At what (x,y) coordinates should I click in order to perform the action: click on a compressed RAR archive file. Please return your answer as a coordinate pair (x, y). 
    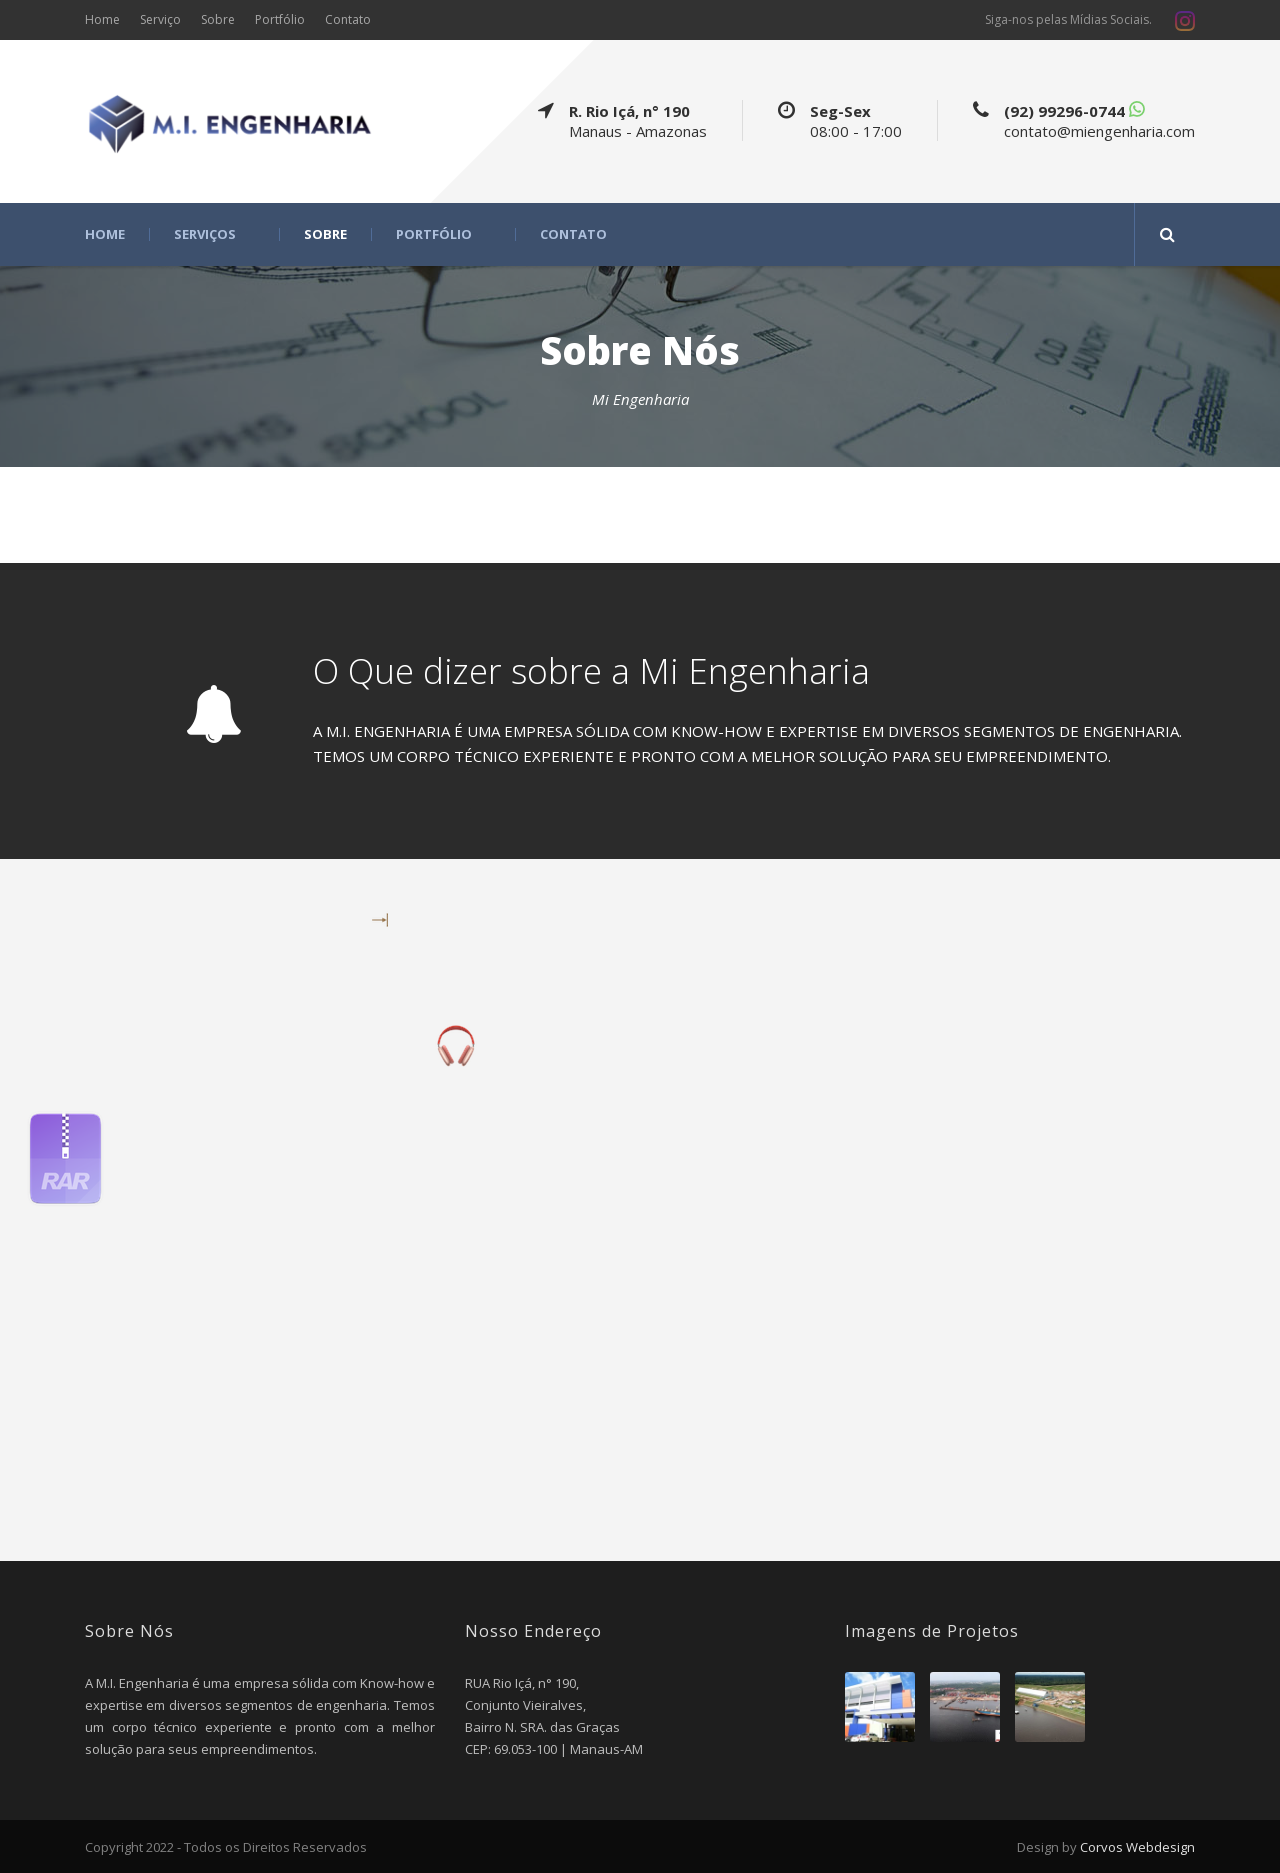
    Looking at the image, I should click on (65, 1158).